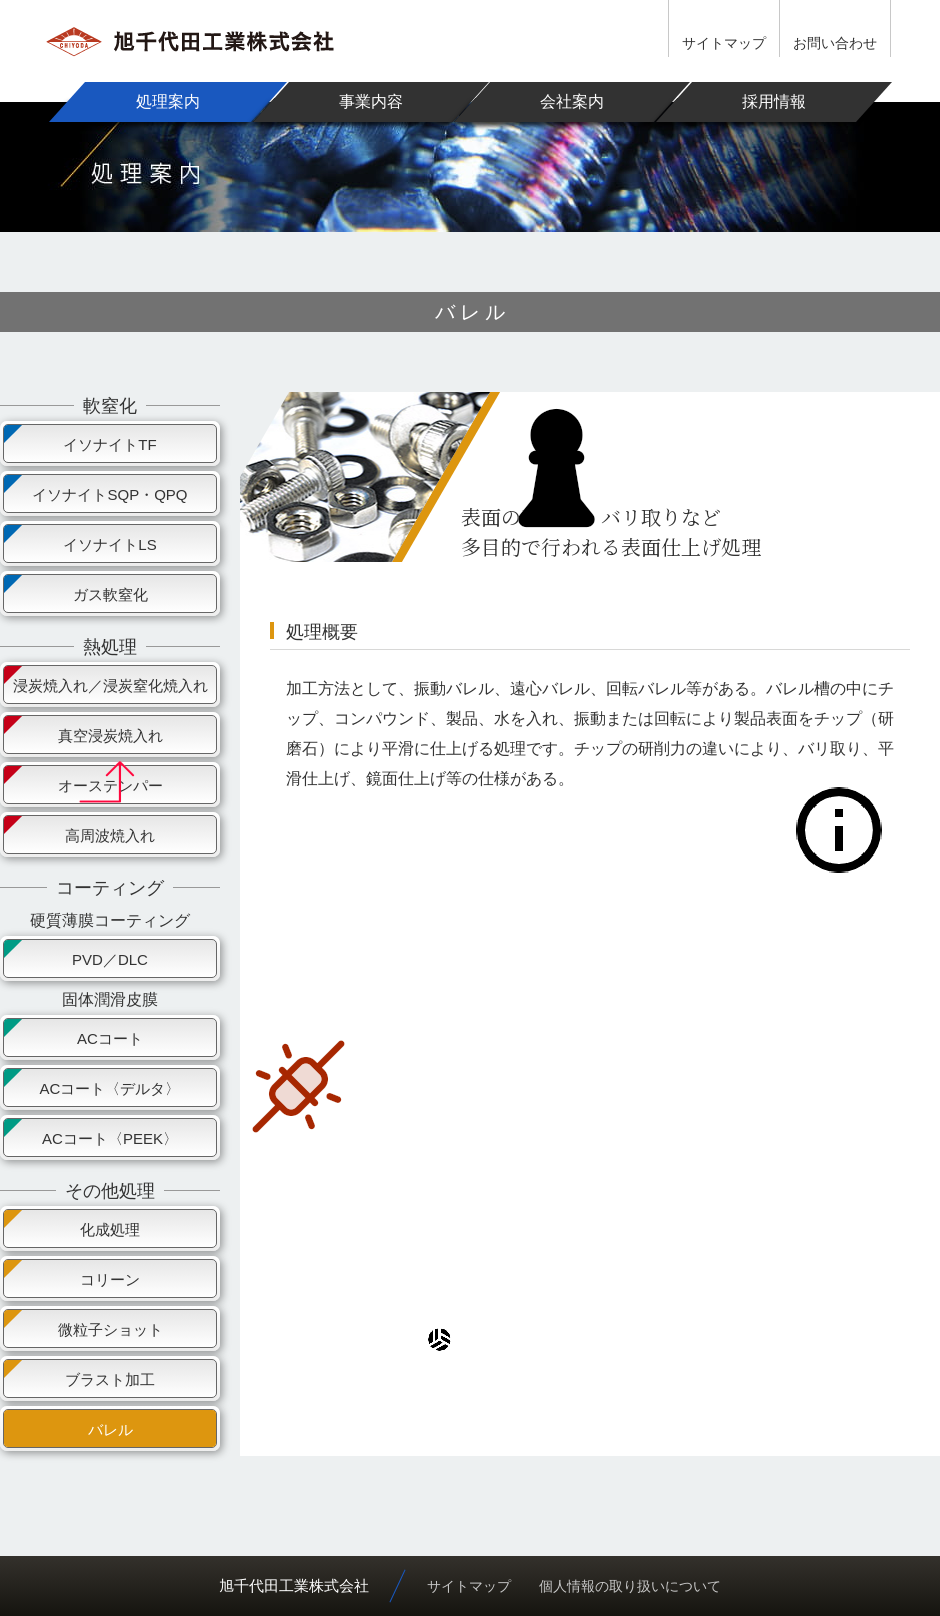 Image resolution: width=940 pixels, height=1616 pixels. I want to click on indicates an active connection or paired devices, so click(298, 1086).